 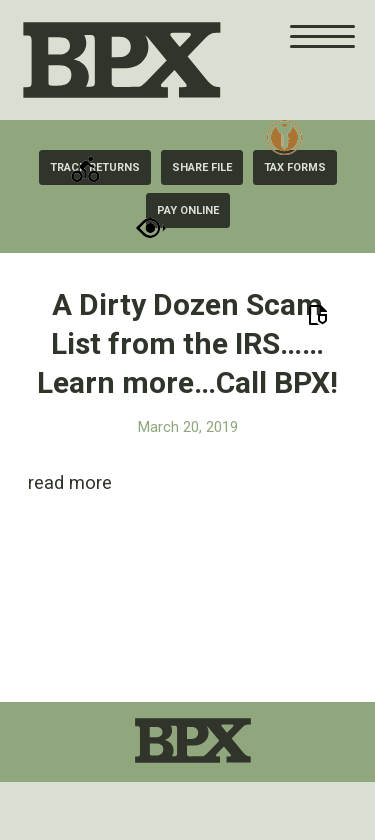 I want to click on open keepassxc password manager, so click(x=284, y=137).